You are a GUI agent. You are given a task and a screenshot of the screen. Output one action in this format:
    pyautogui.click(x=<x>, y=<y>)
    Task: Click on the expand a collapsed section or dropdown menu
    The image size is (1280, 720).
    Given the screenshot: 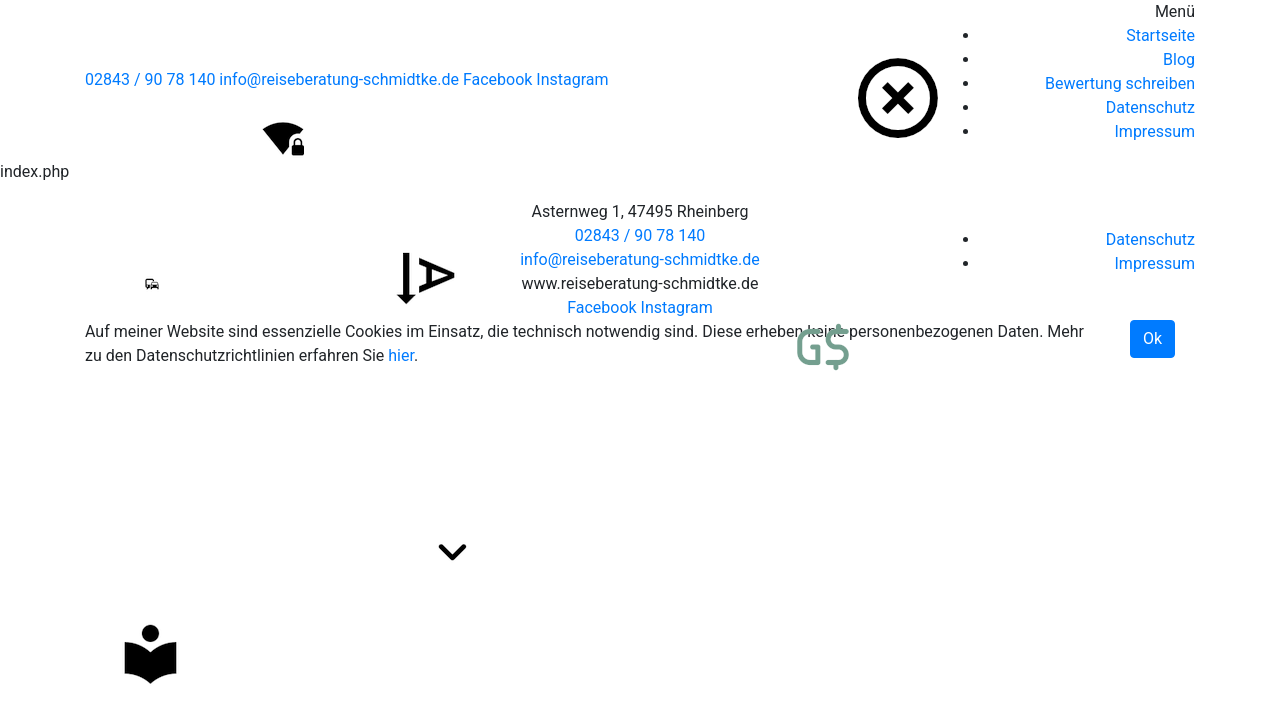 What is the action you would take?
    pyautogui.click(x=452, y=551)
    